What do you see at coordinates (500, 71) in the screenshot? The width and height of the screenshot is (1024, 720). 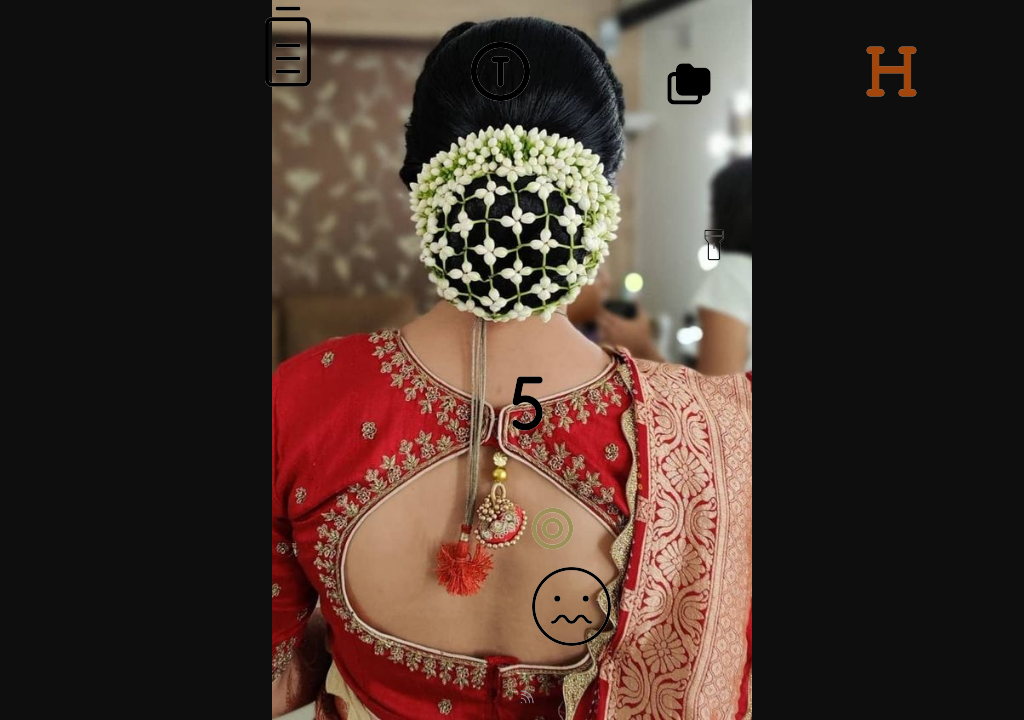 I see `indicates text or typography settings` at bounding box center [500, 71].